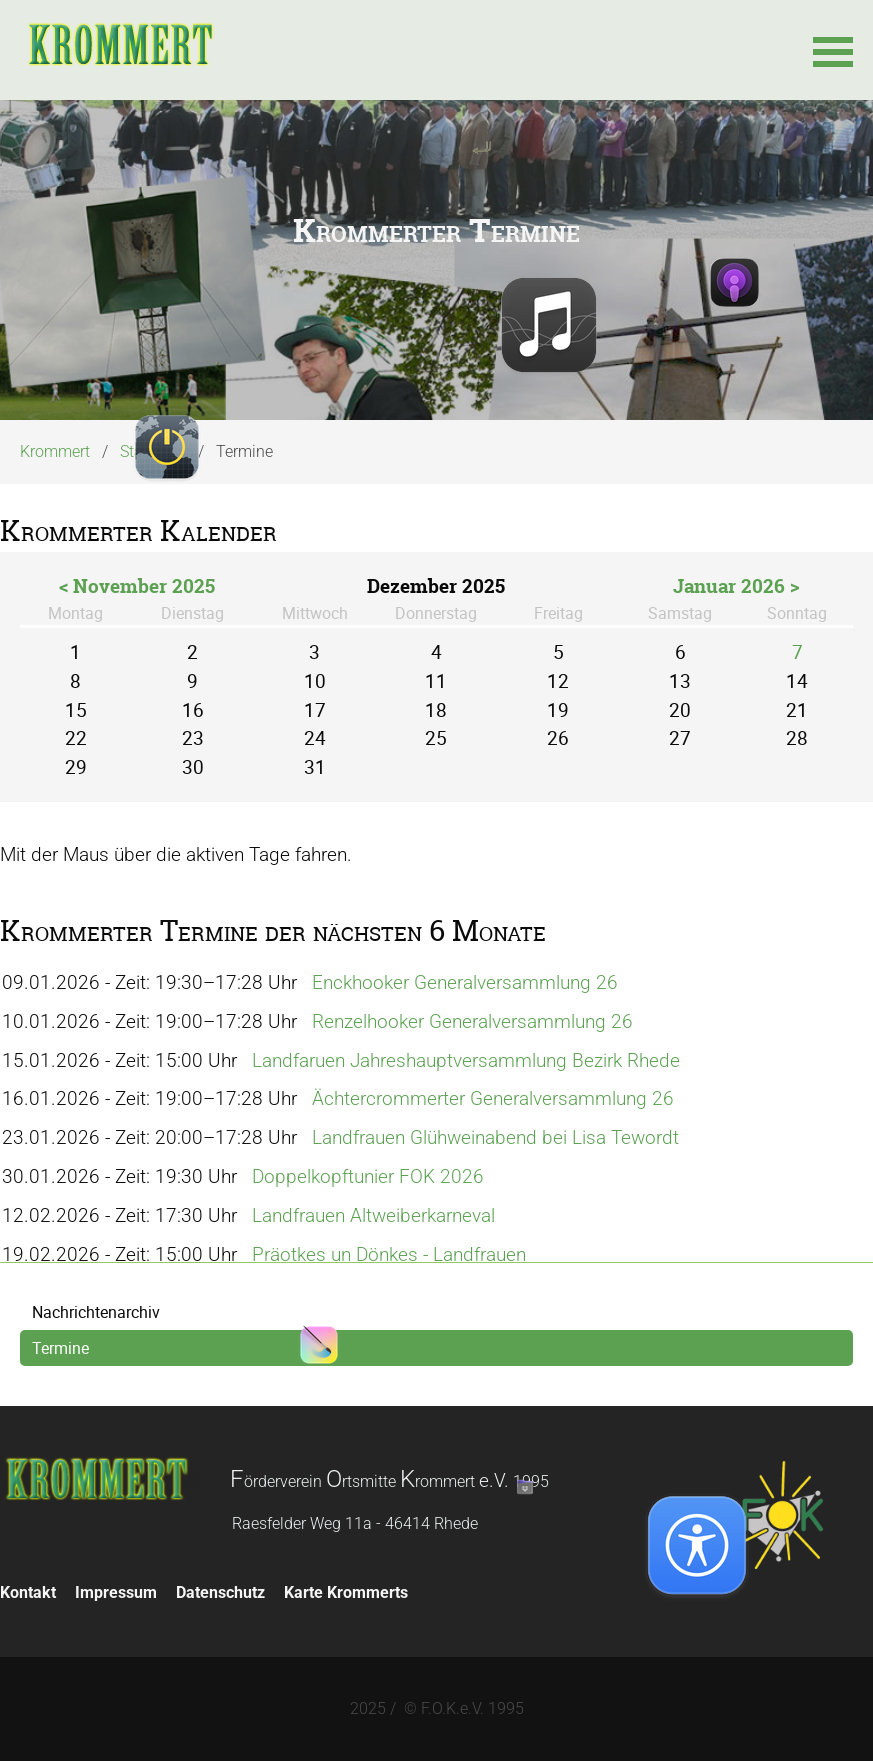  What do you see at coordinates (697, 1547) in the screenshot?
I see `open accessibility settings` at bounding box center [697, 1547].